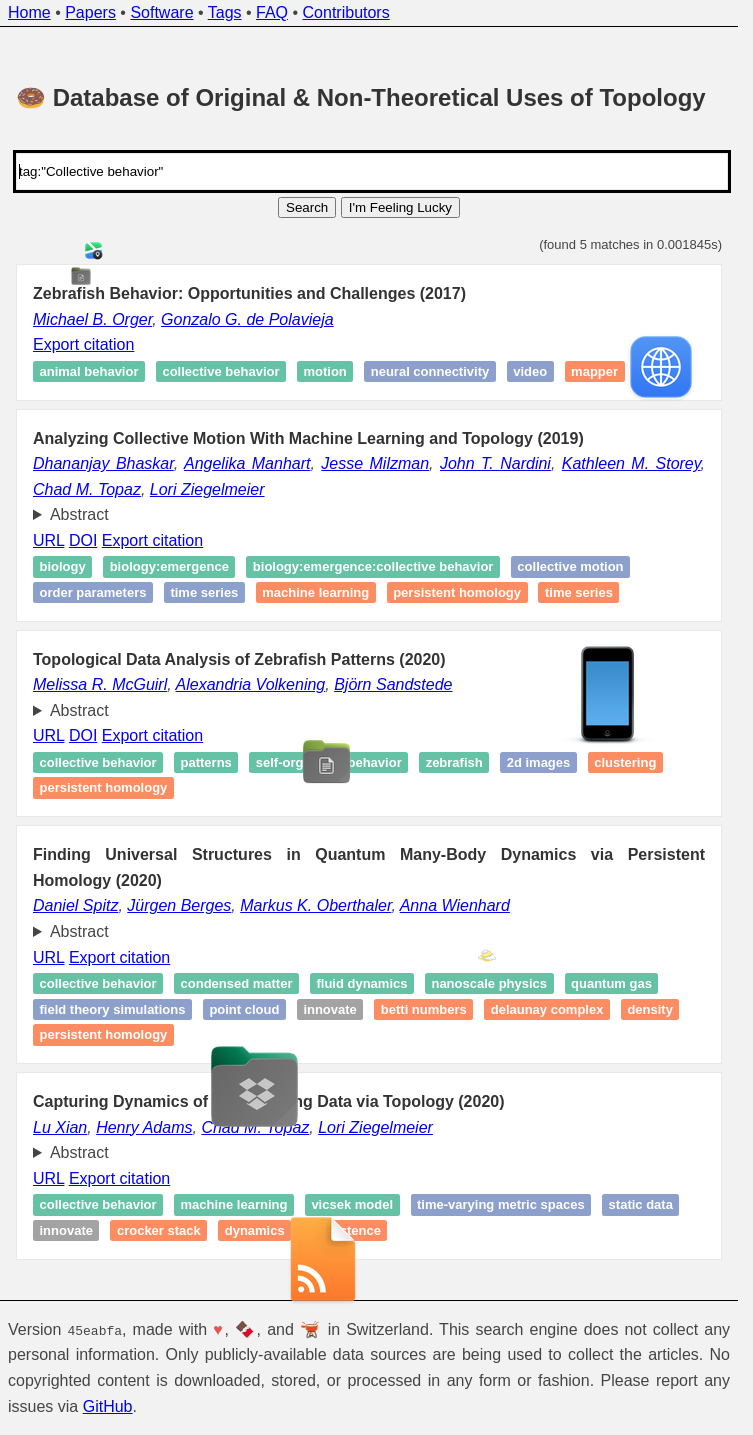 The image size is (753, 1435). What do you see at coordinates (323, 1259) in the screenshot?
I see `an RSS or XML feed file` at bounding box center [323, 1259].